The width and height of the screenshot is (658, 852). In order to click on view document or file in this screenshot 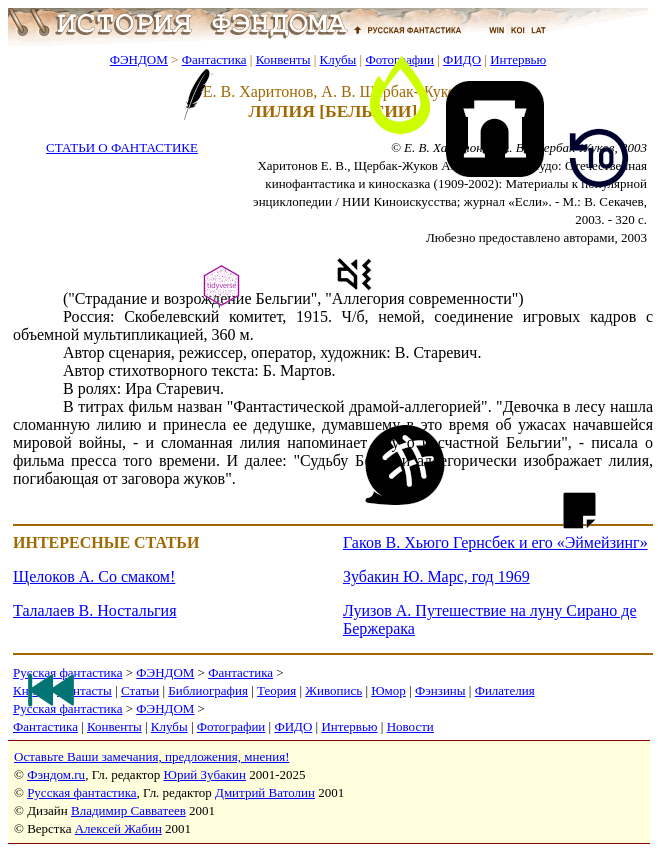, I will do `click(579, 510)`.